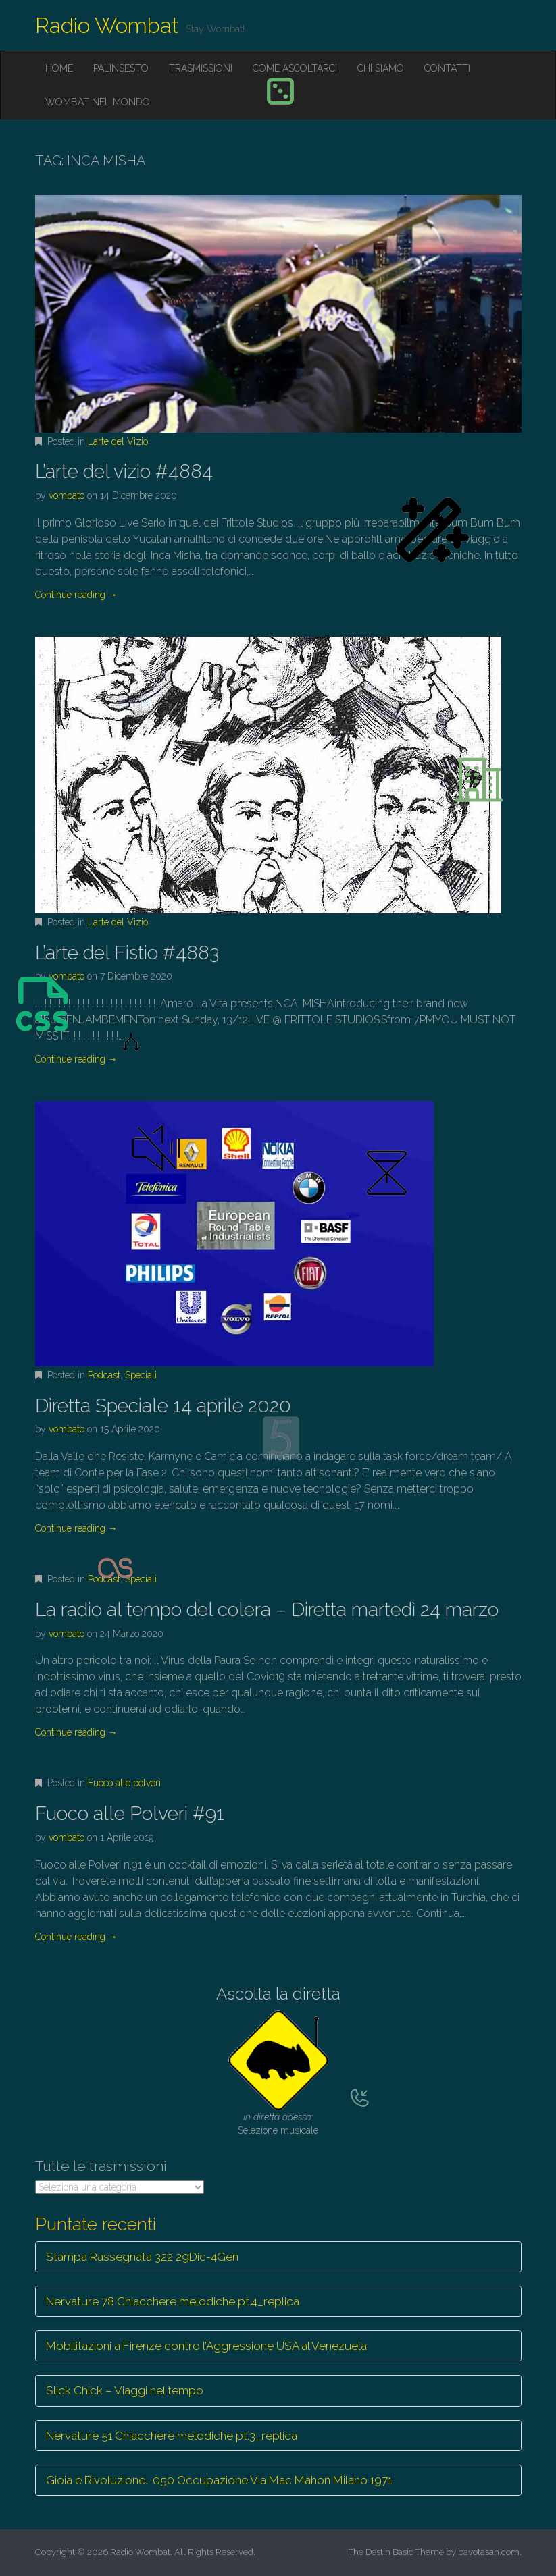  I want to click on mute audio or sound, so click(155, 1148).